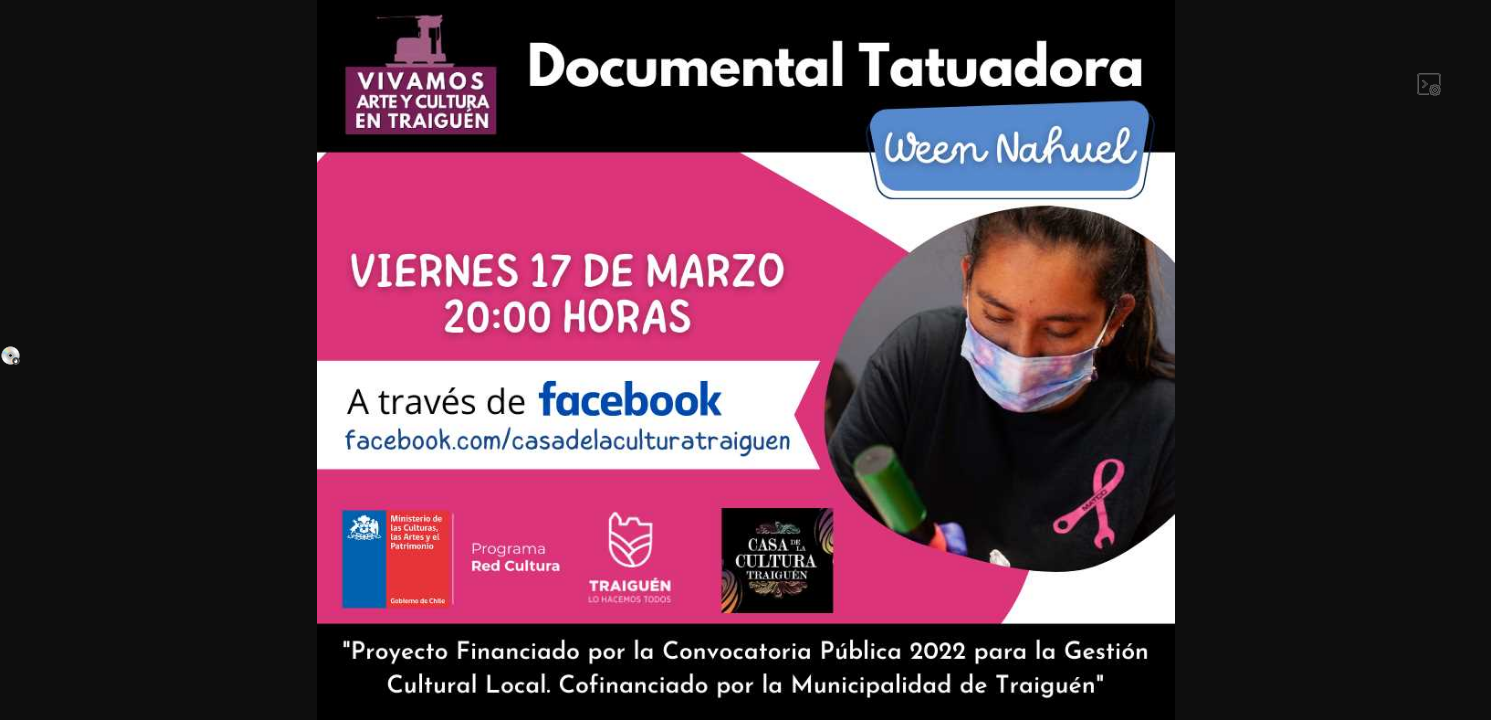 The width and height of the screenshot is (1491, 720). What do you see at coordinates (1429, 84) in the screenshot?
I see `open terminal preferences` at bounding box center [1429, 84].